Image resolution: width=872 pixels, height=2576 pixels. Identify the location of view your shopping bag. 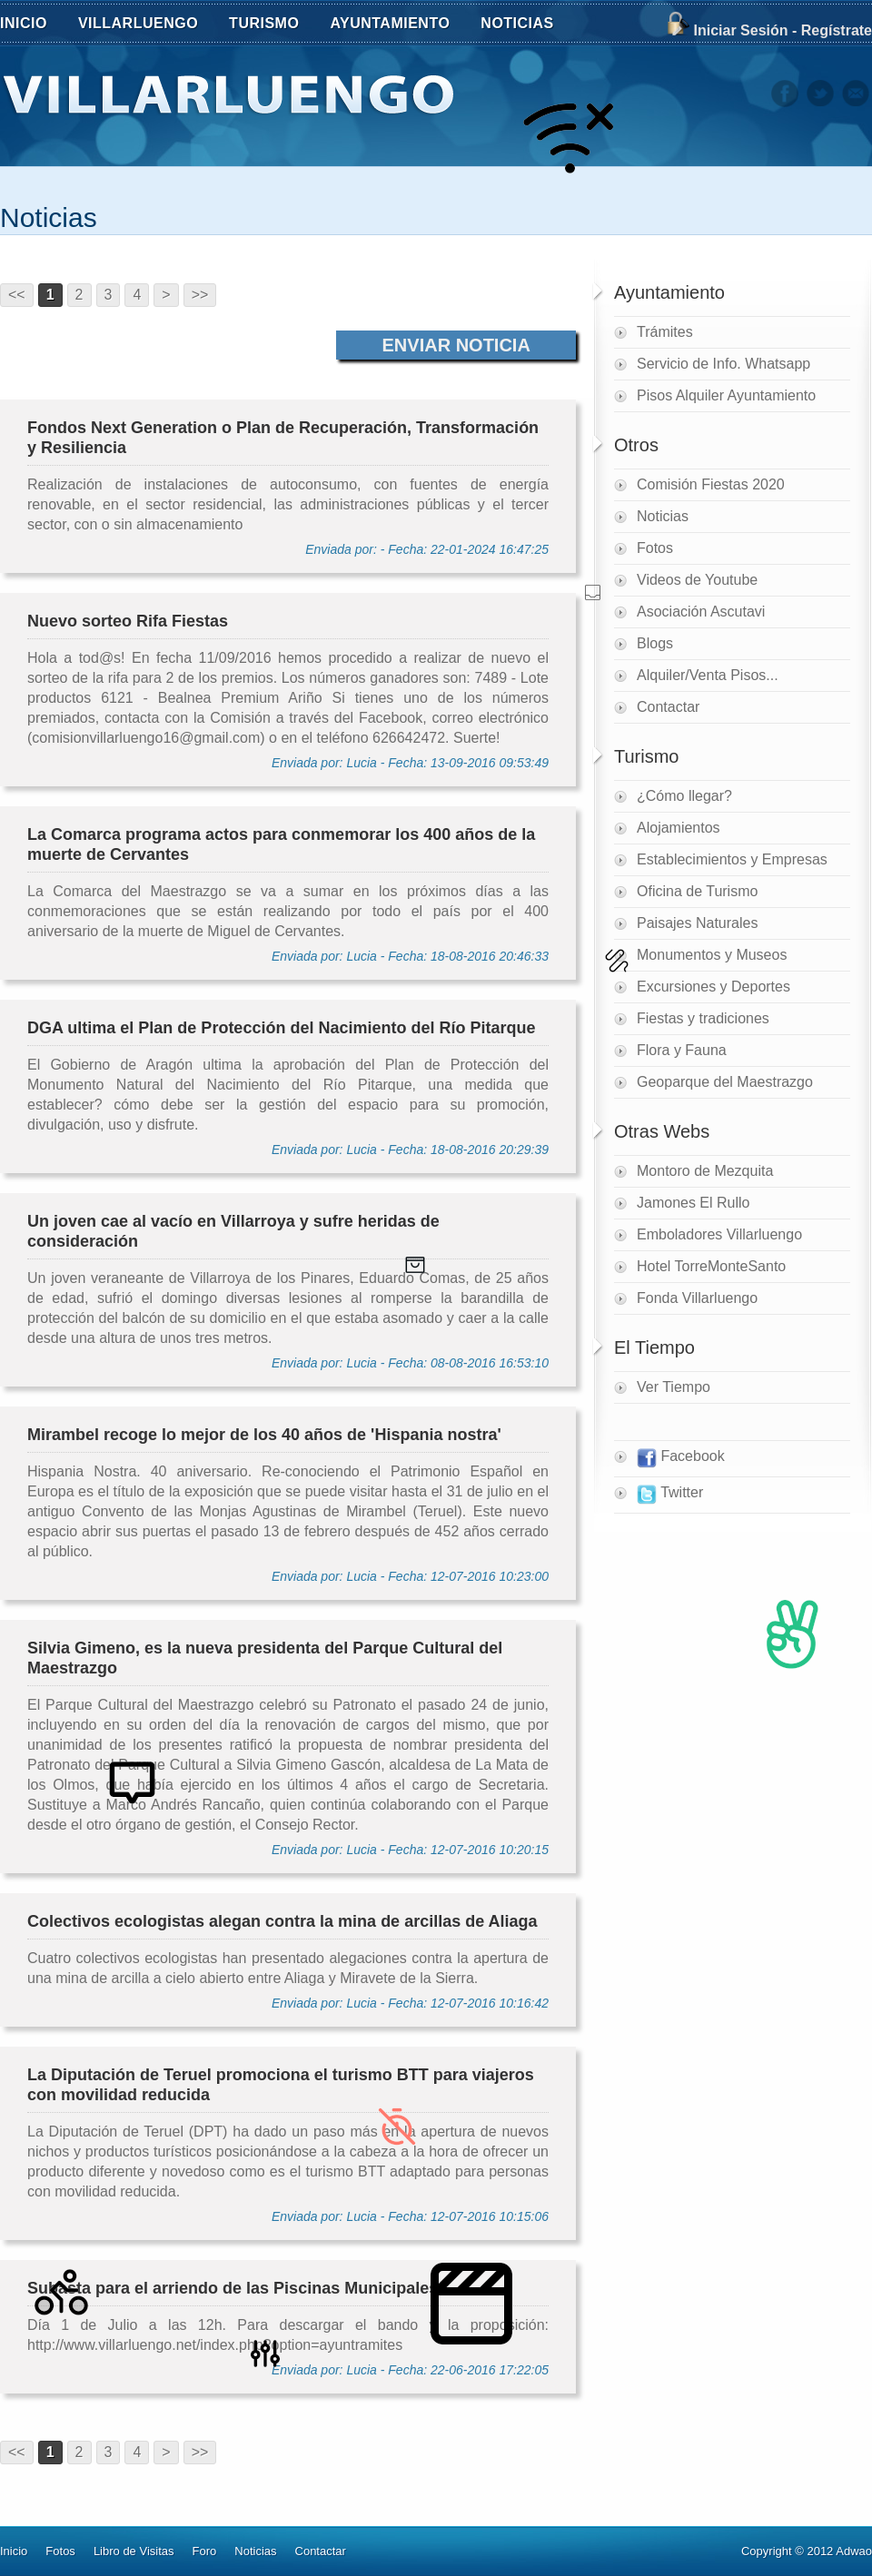
(415, 1265).